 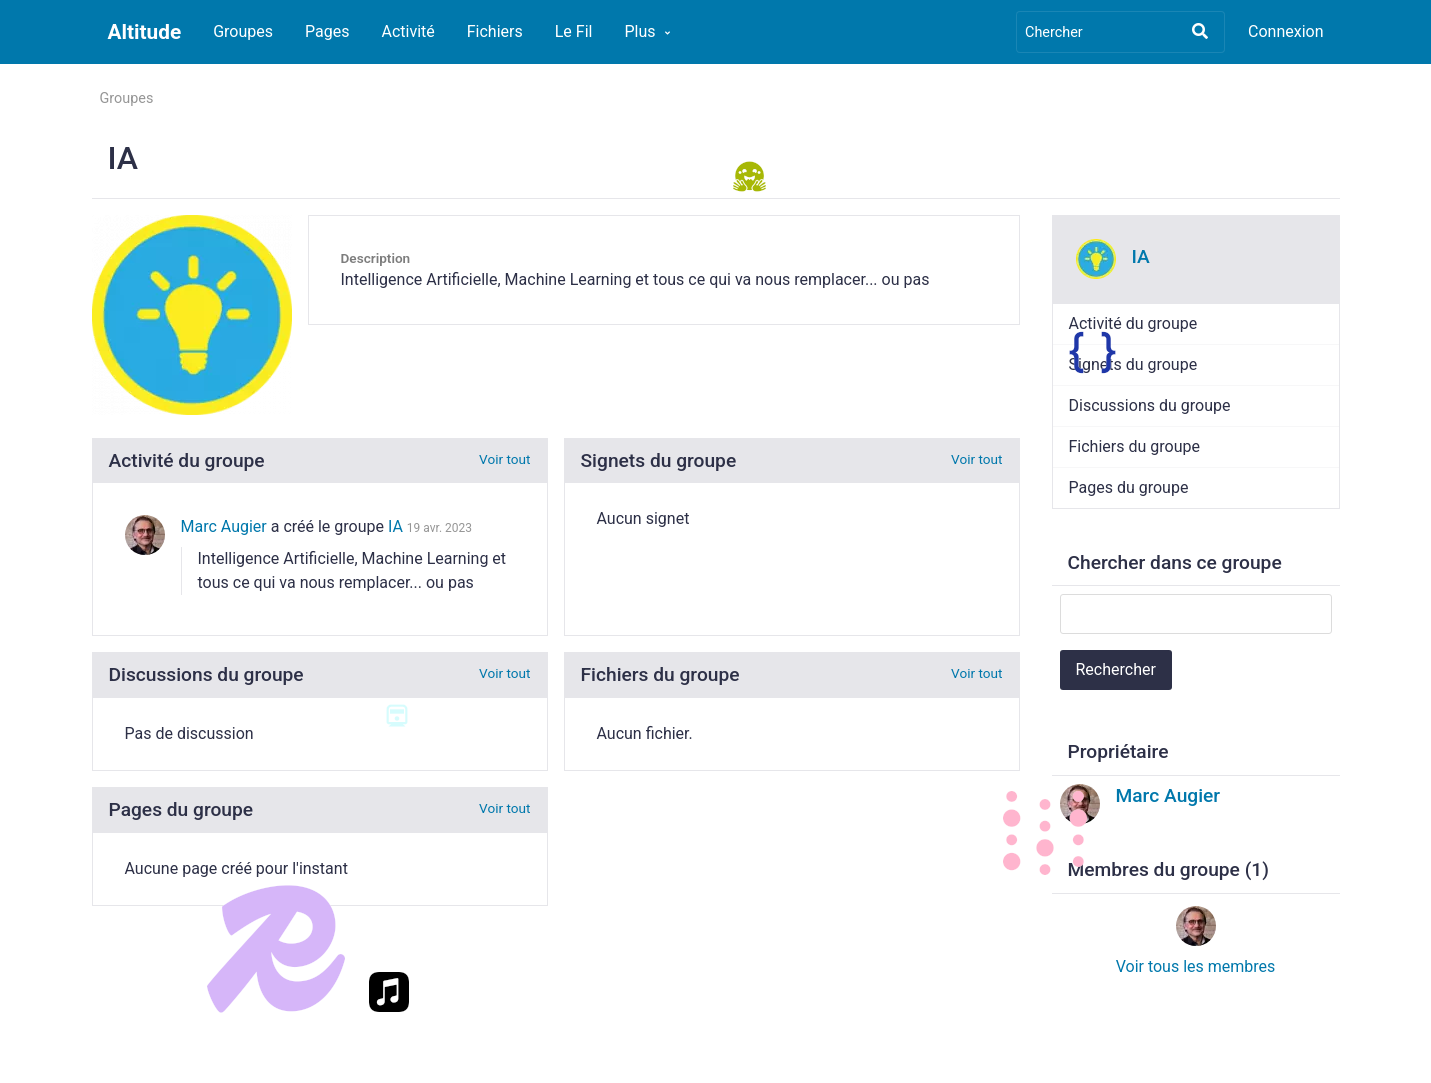 What do you see at coordinates (389, 992) in the screenshot?
I see `open apple music` at bounding box center [389, 992].